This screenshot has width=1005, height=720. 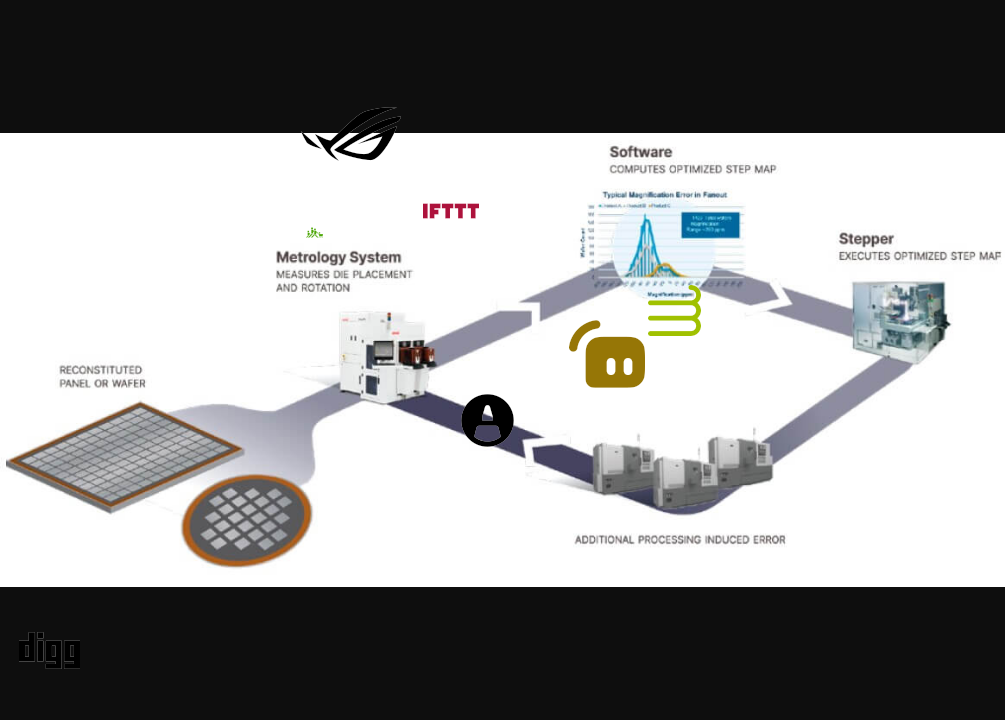 I want to click on open markup or annotation tools, so click(x=487, y=420).